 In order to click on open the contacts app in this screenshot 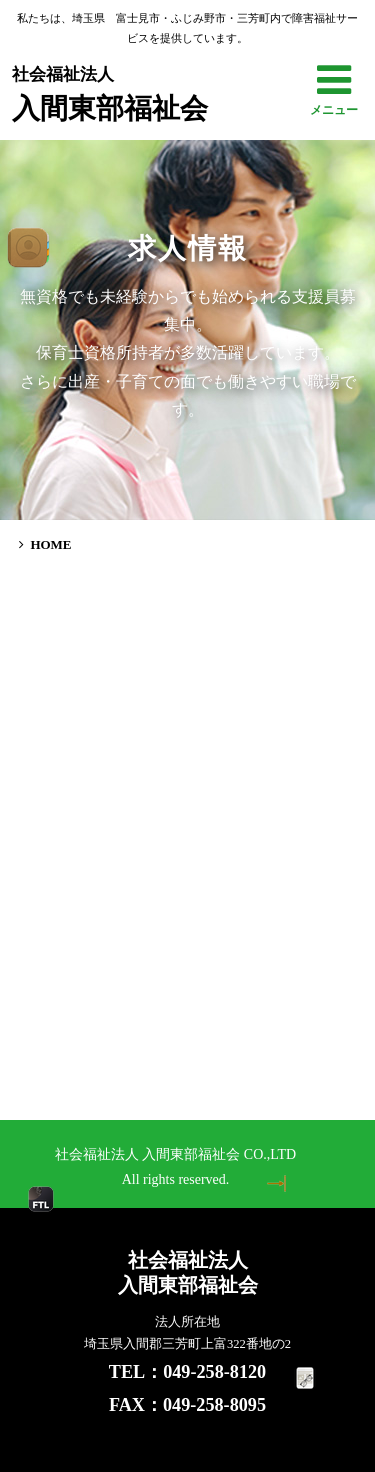, I will do `click(27, 247)`.